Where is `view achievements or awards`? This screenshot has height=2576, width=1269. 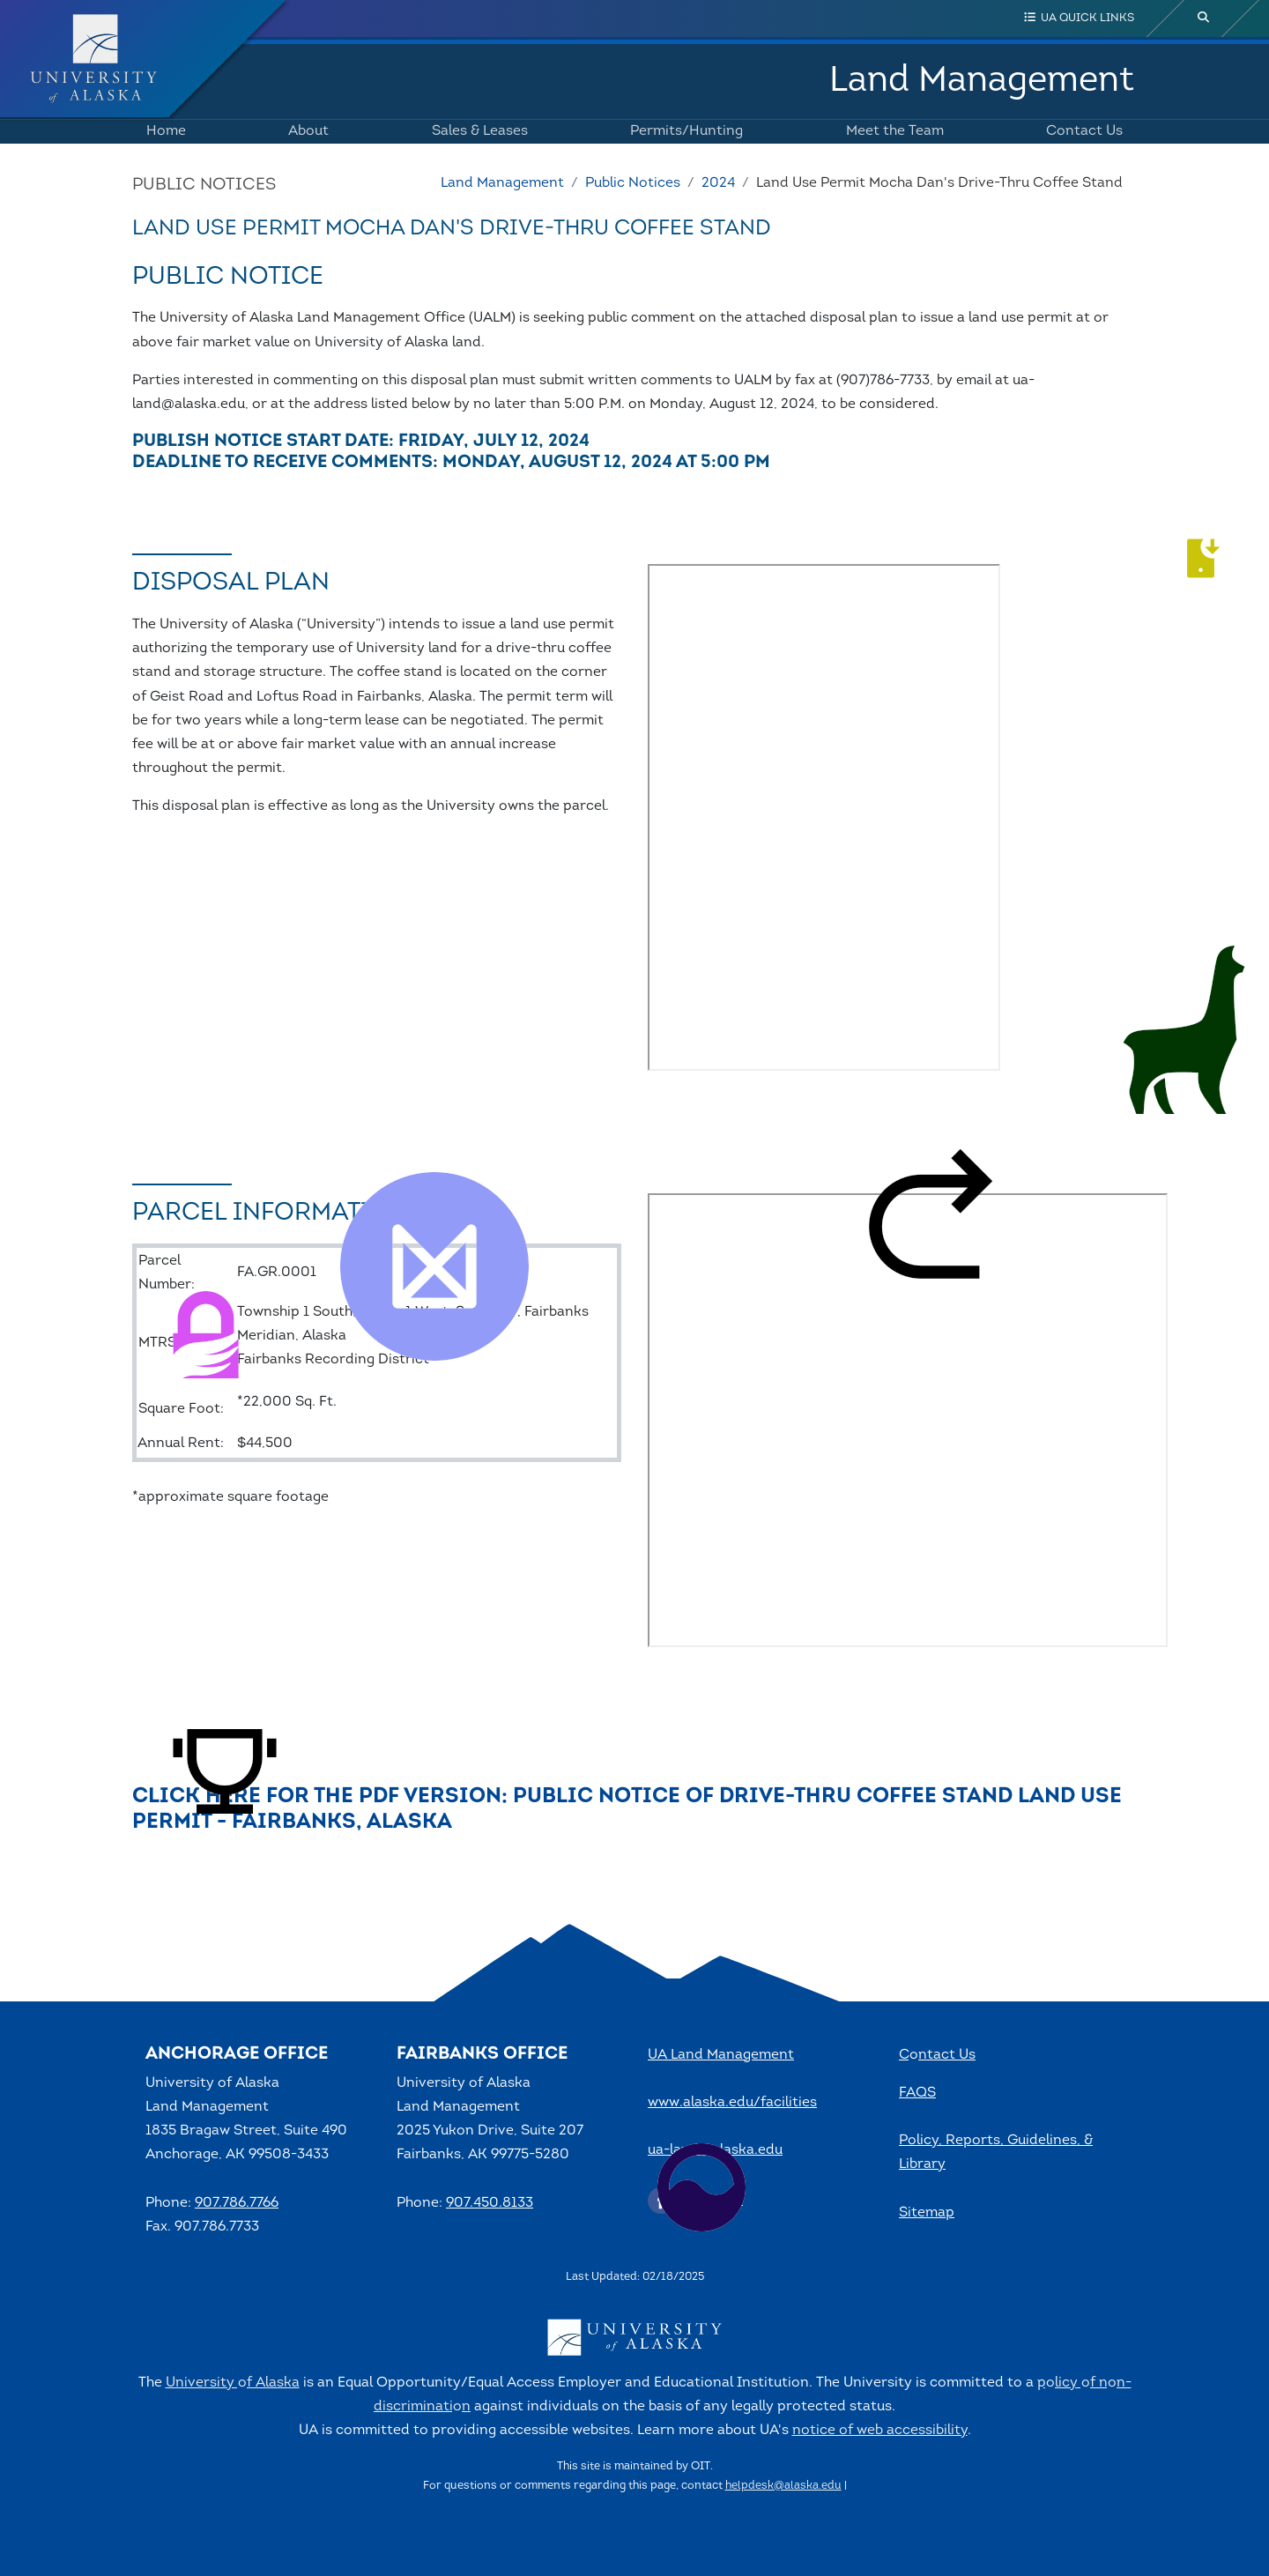 view achievements or awards is located at coordinates (225, 1771).